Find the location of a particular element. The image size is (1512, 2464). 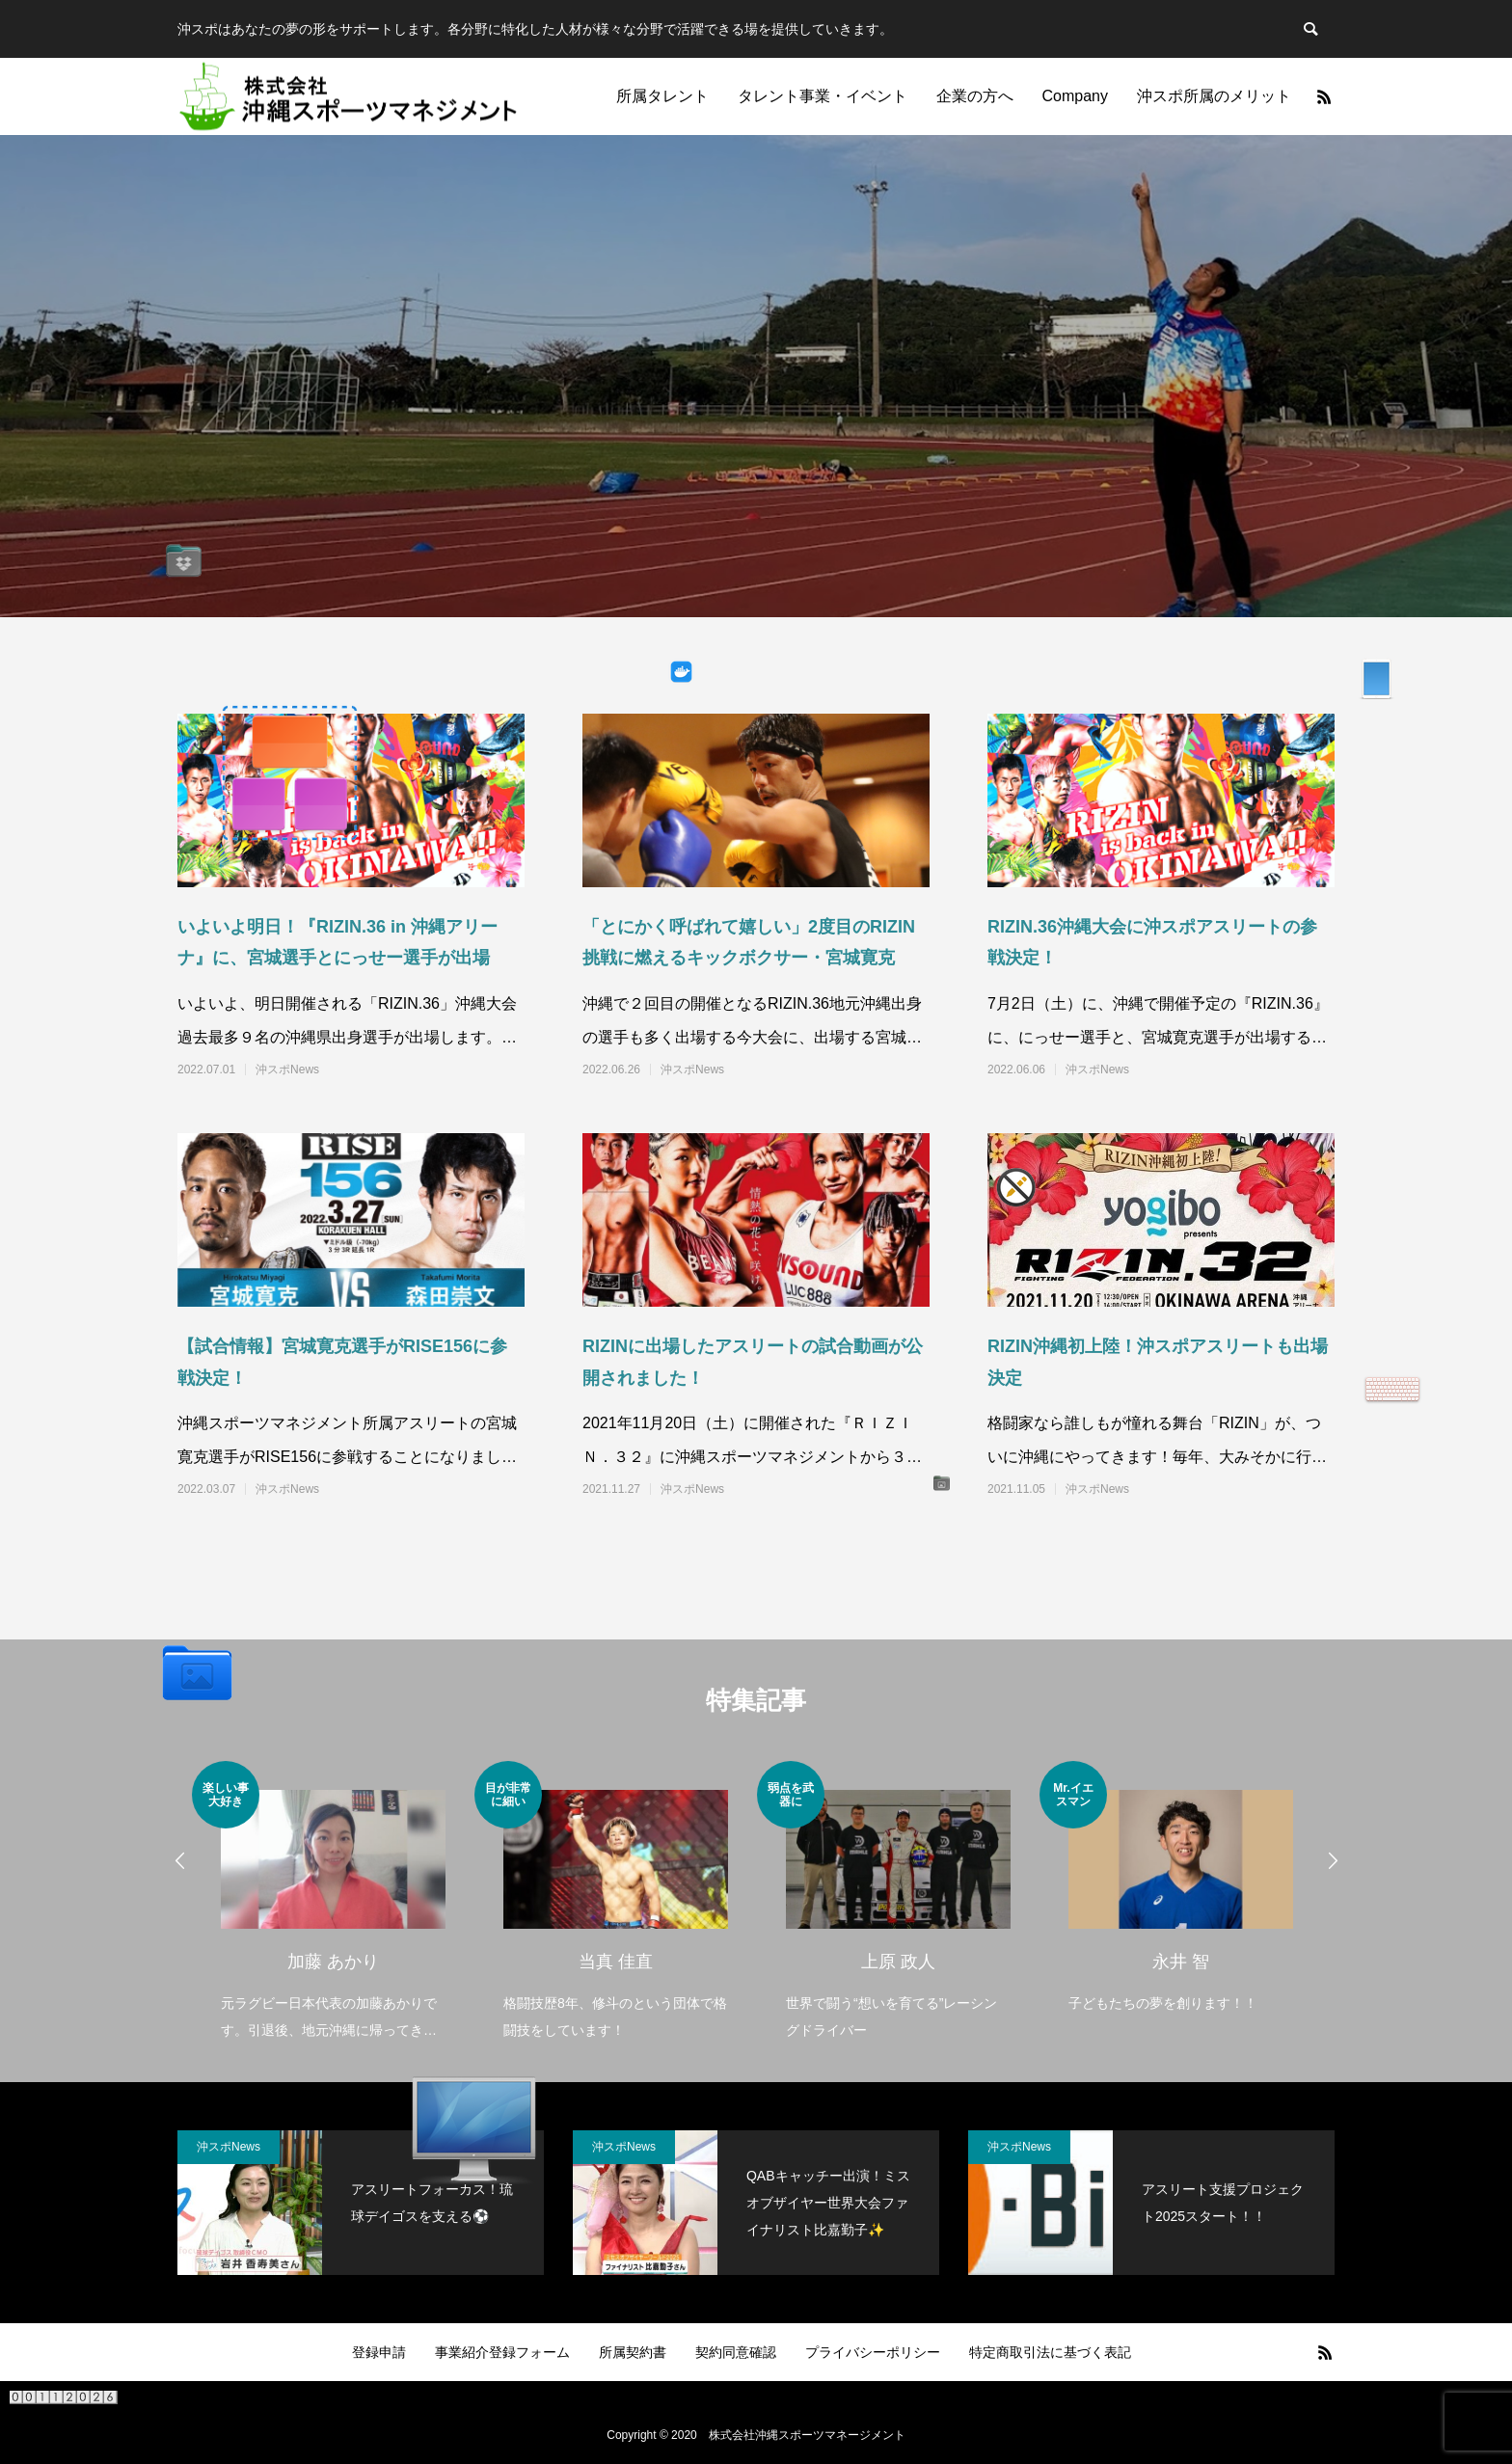

select all items in the current view is located at coordinates (289, 772).